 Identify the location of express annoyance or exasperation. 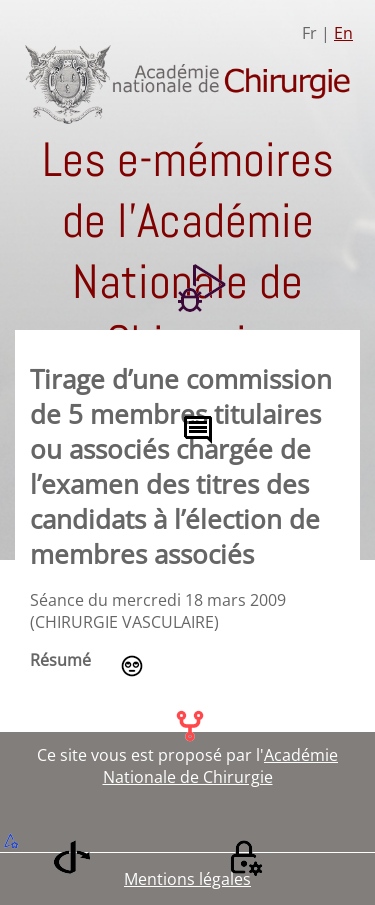
(132, 666).